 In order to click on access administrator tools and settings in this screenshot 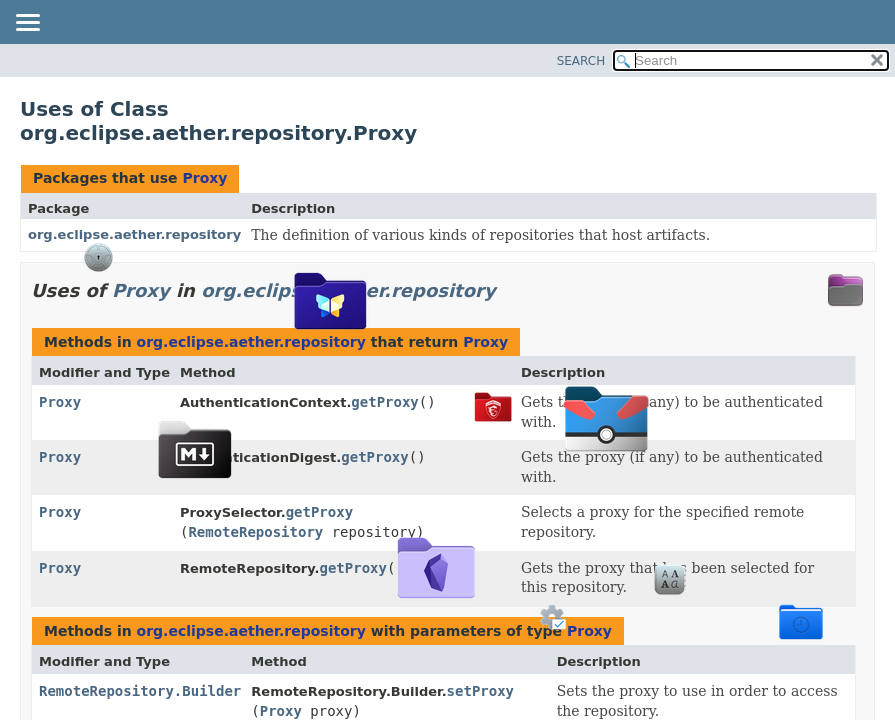, I will do `click(552, 617)`.